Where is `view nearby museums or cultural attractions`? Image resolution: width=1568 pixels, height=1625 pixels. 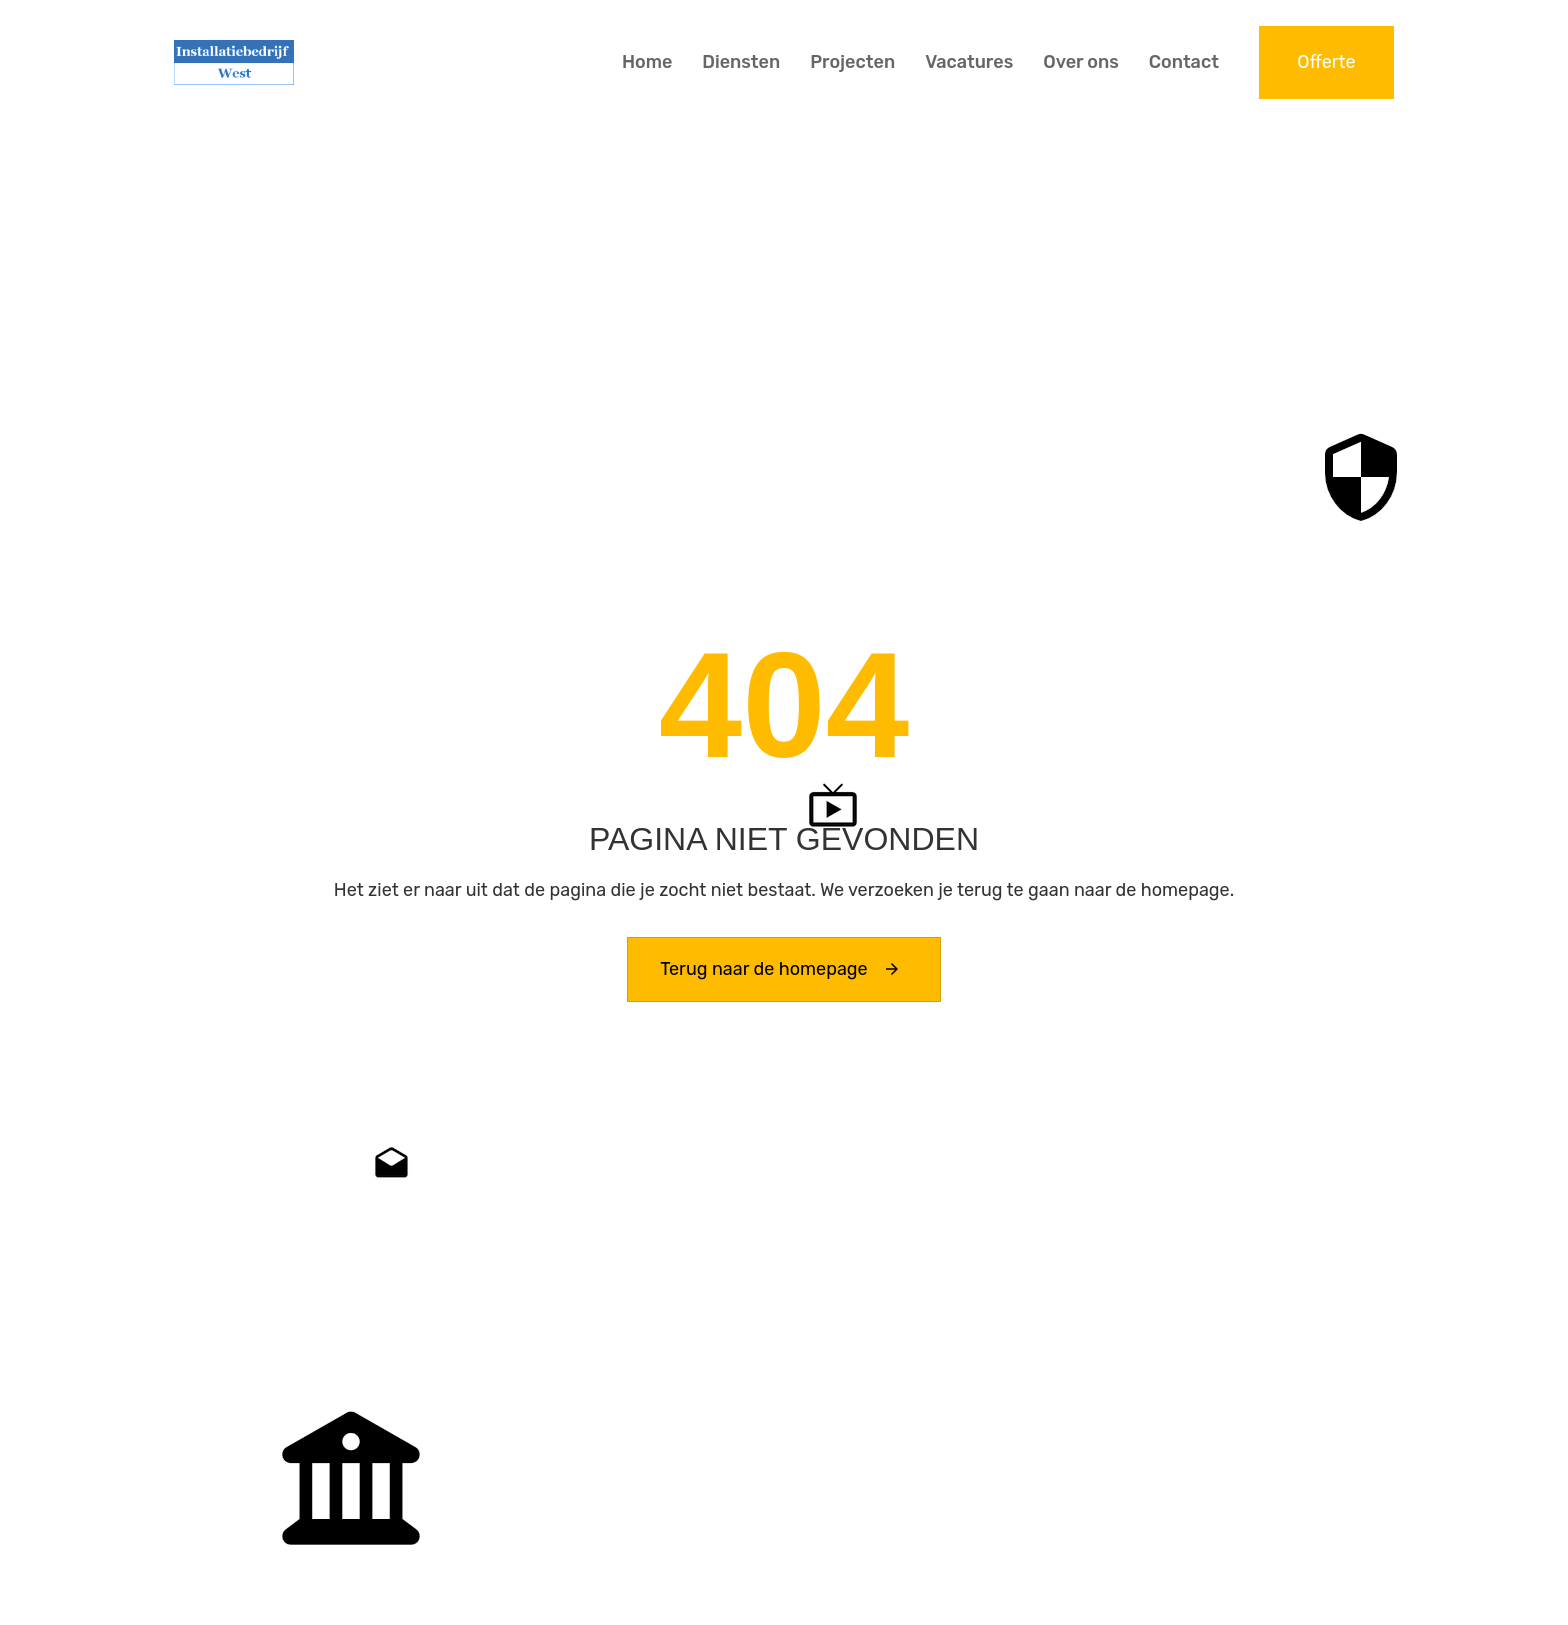 view nearby museums or cultural attractions is located at coordinates (351, 1476).